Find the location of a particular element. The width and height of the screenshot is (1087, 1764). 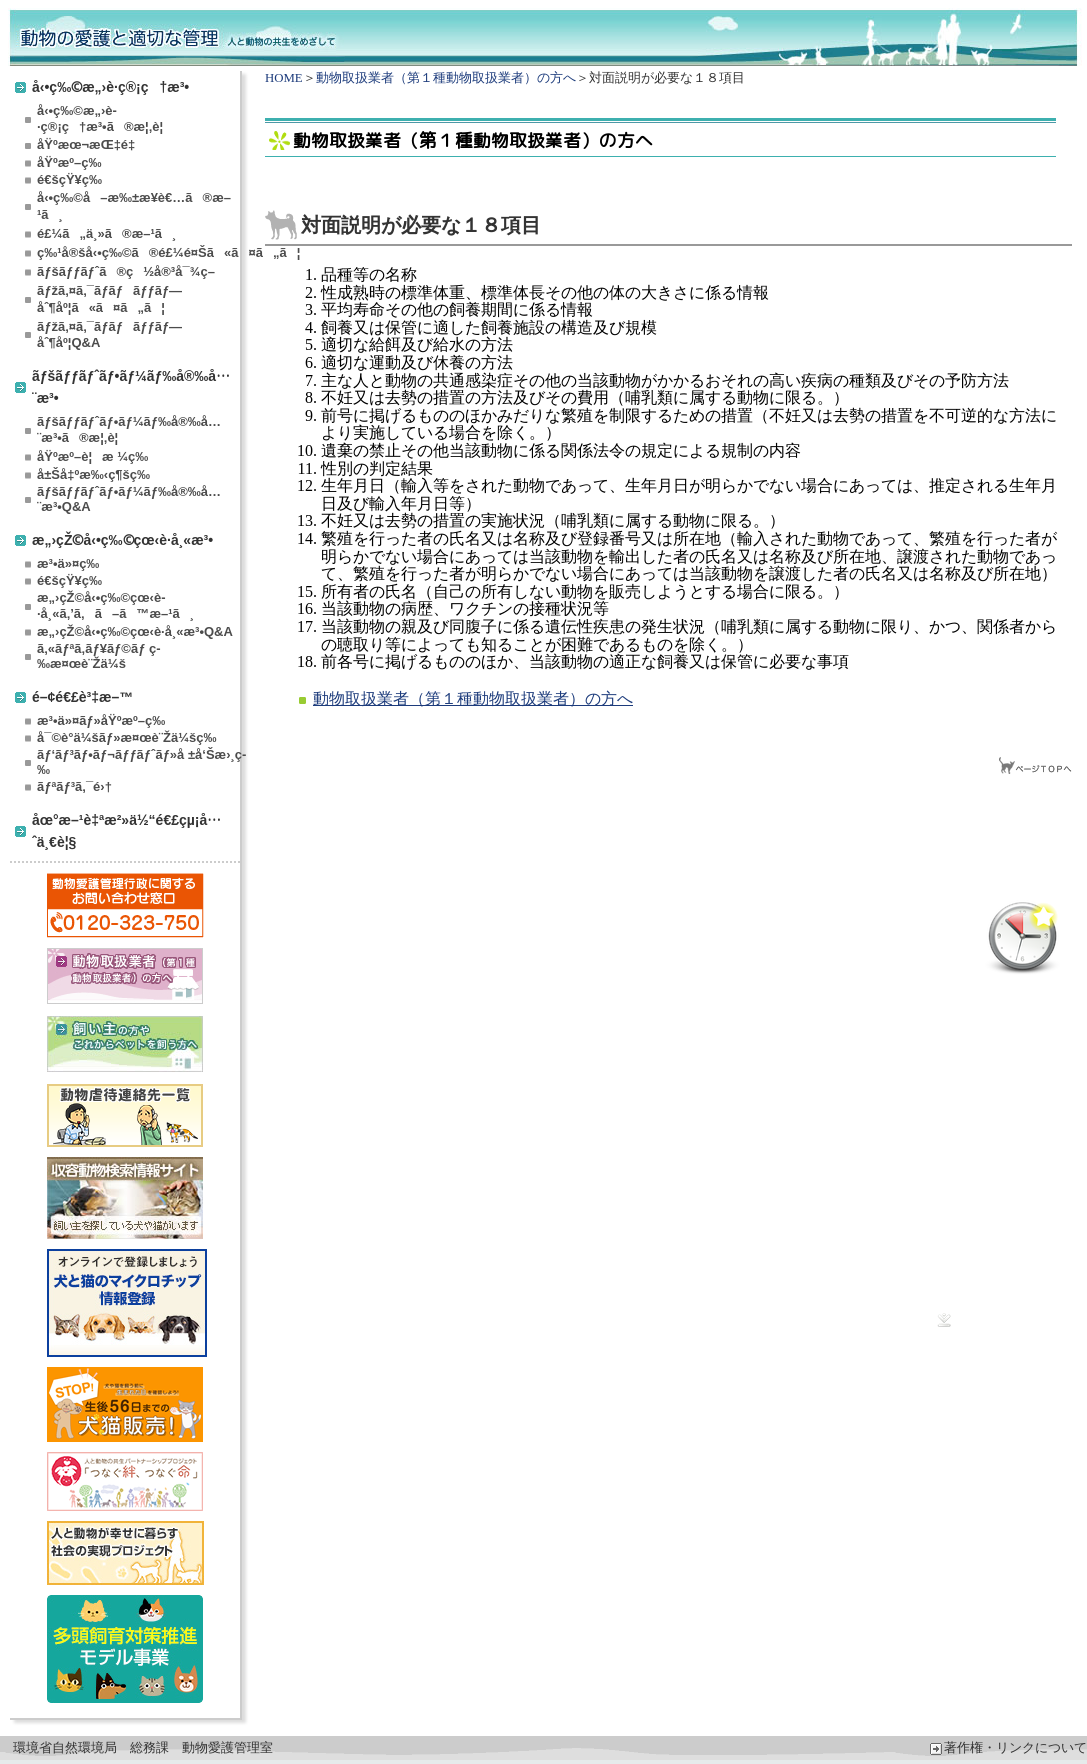

create a new calendar appointment is located at coordinates (1024, 936).